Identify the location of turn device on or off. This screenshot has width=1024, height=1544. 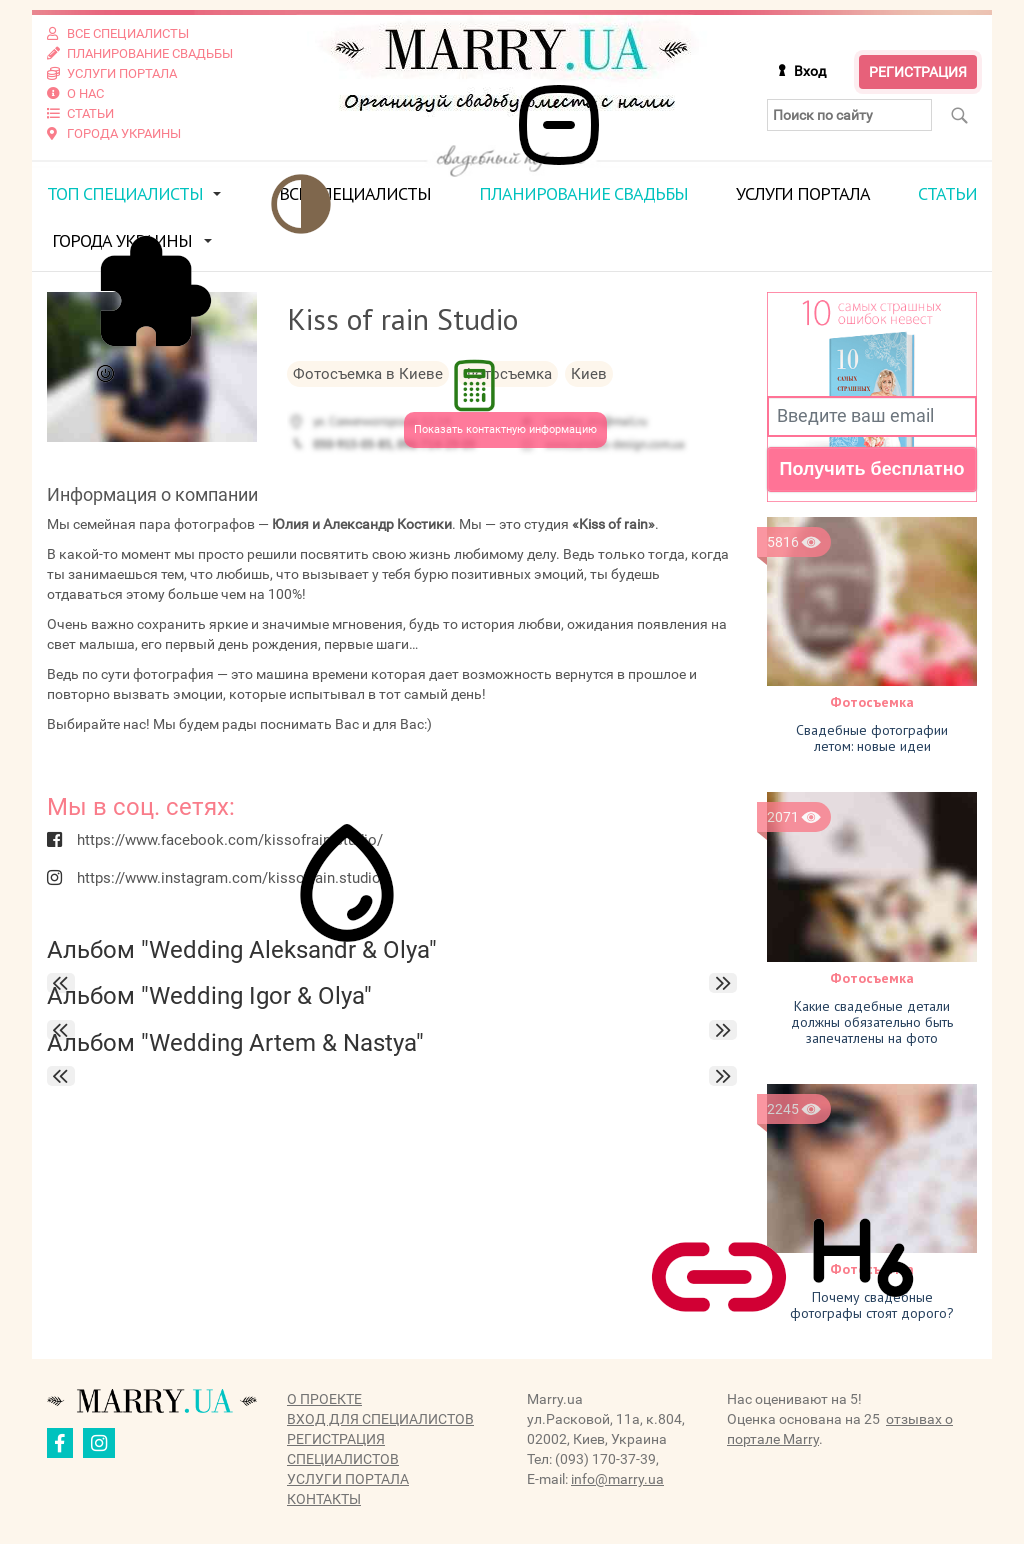
(105, 373).